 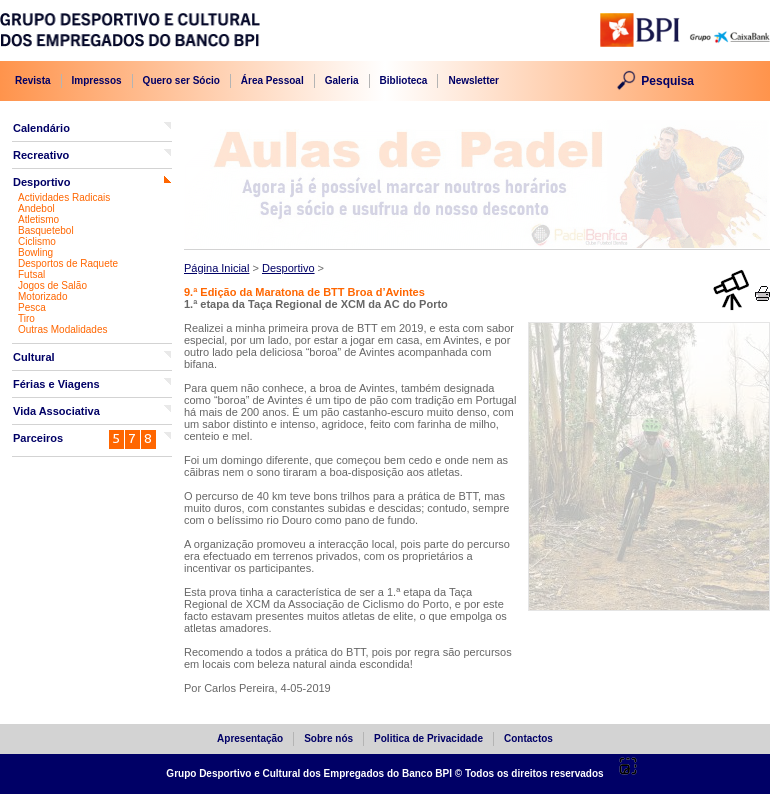 What do you see at coordinates (732, 290) in the screenshot?
I see `explore or discover new content` at bounding box center [732, 290].